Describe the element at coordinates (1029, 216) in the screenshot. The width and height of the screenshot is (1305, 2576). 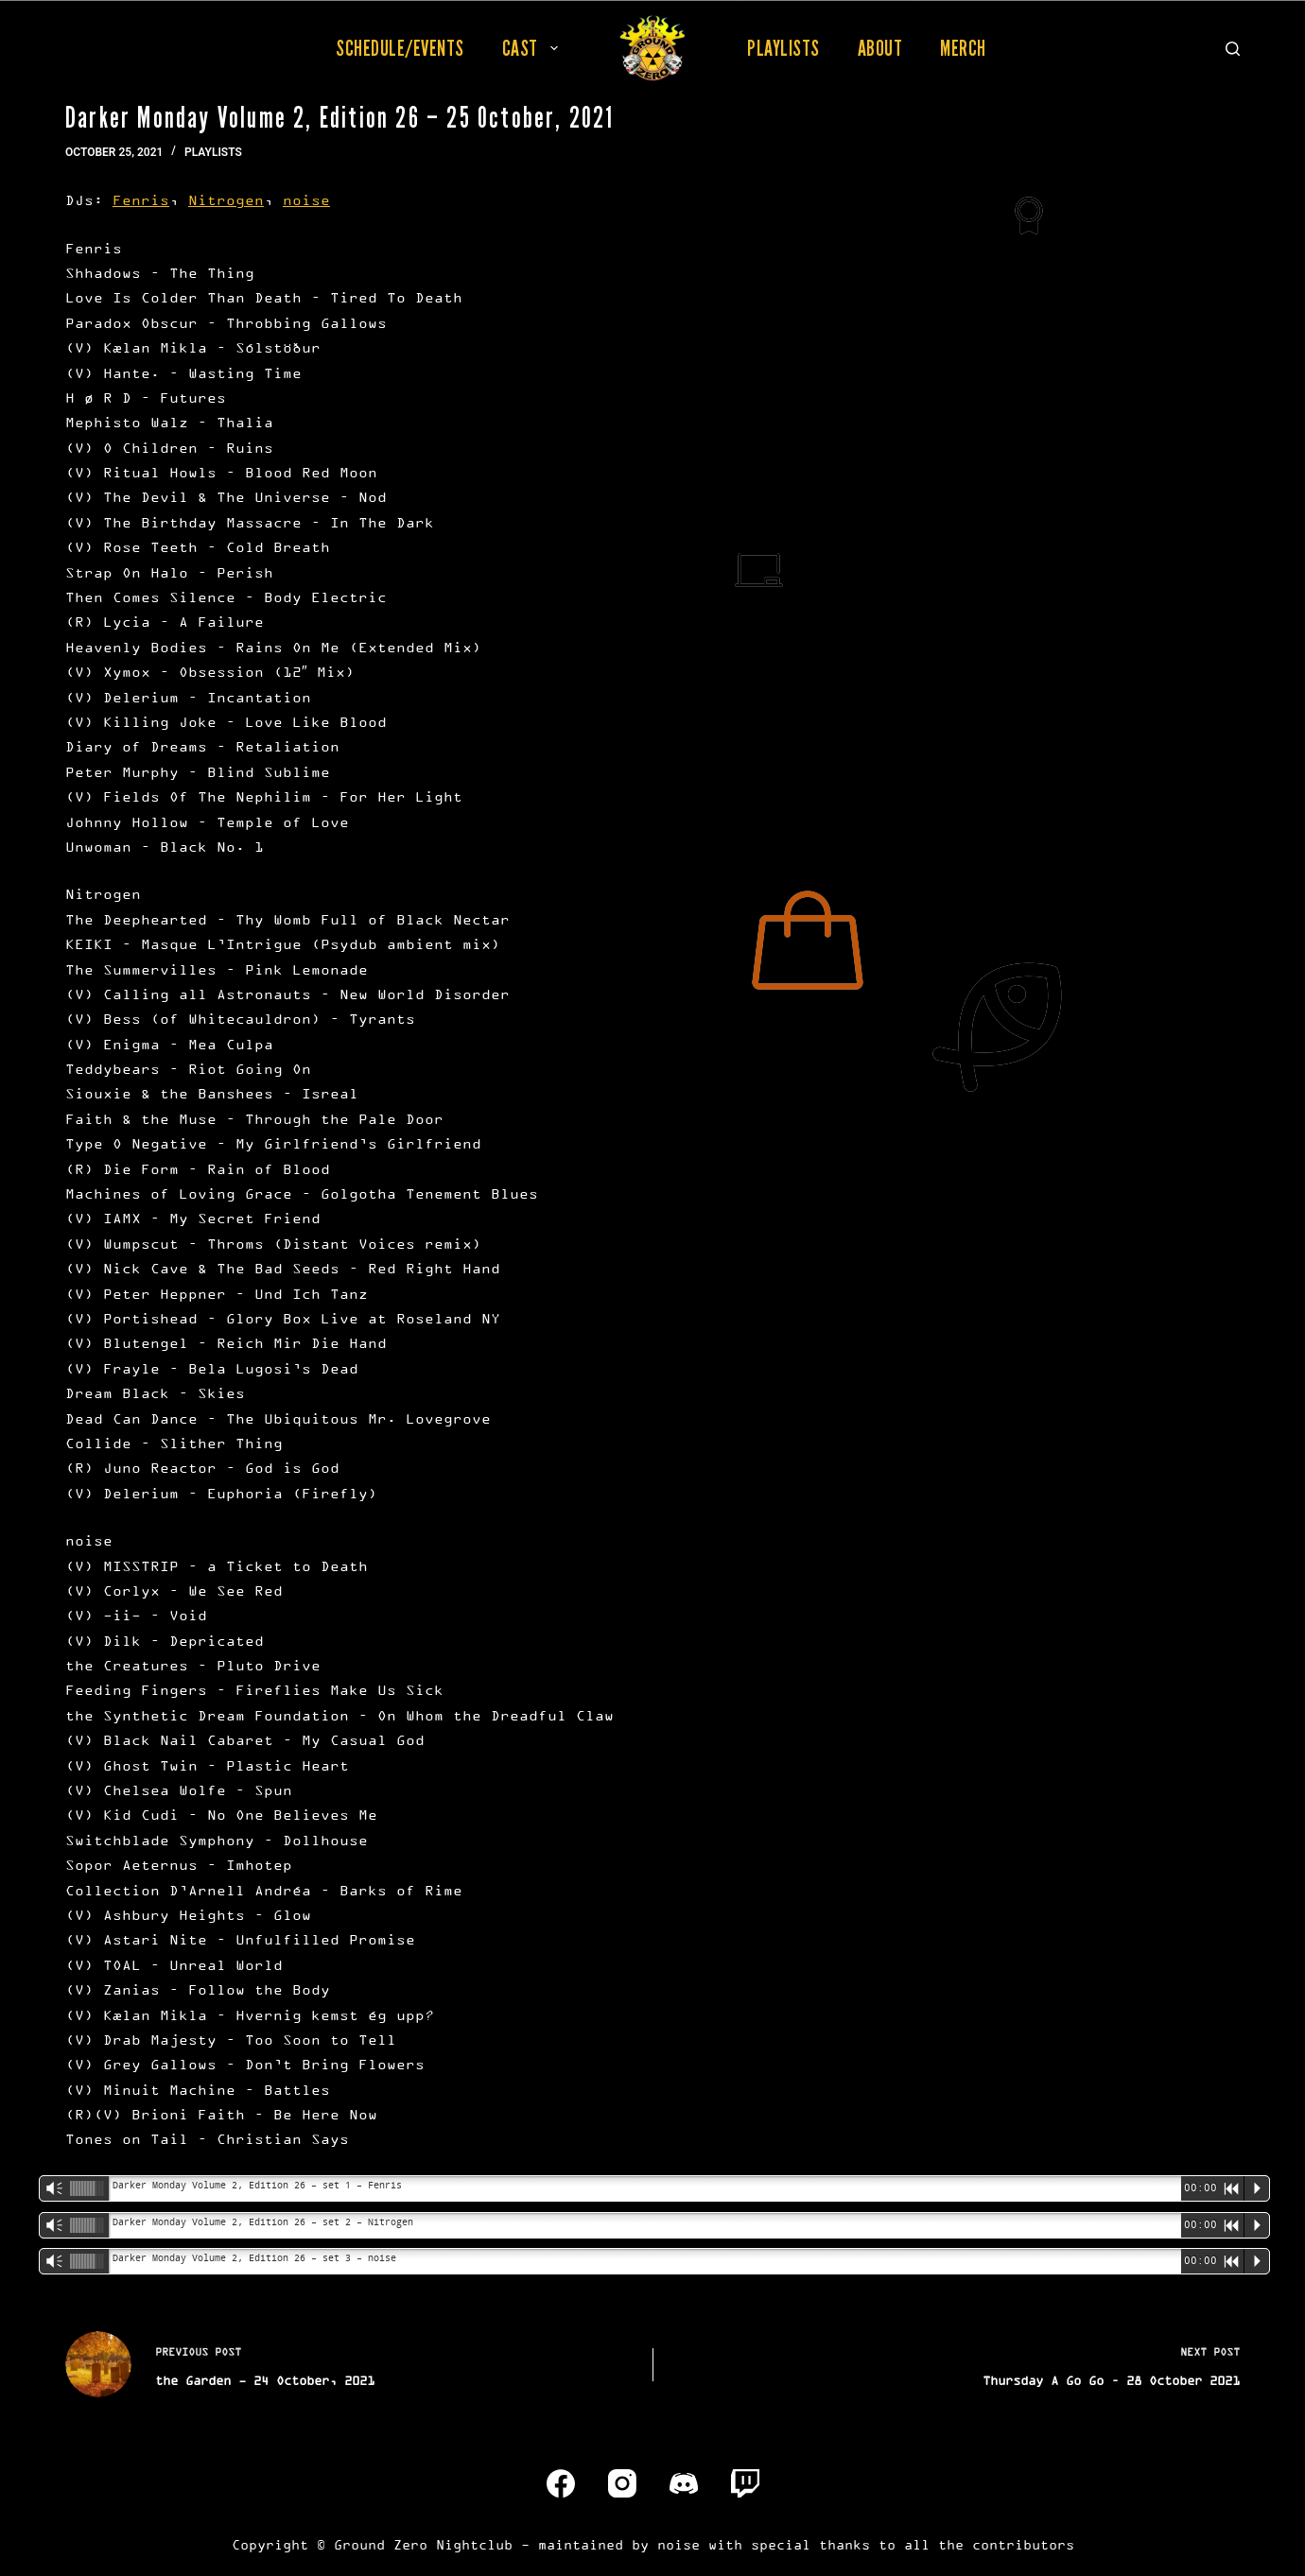
I see `view achievements or awards` at that location.